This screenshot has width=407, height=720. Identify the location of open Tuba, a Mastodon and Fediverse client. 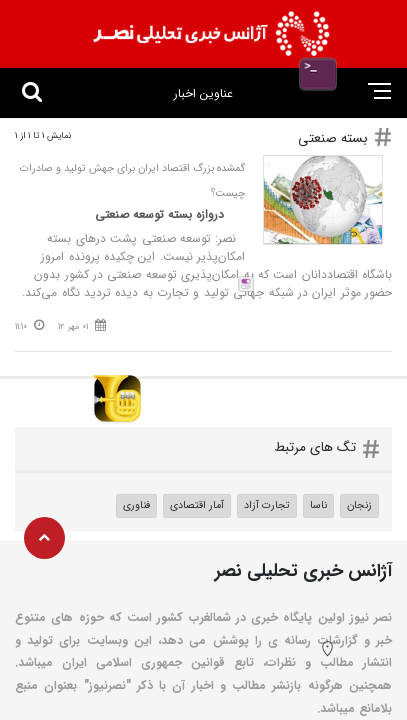
(117, 398).